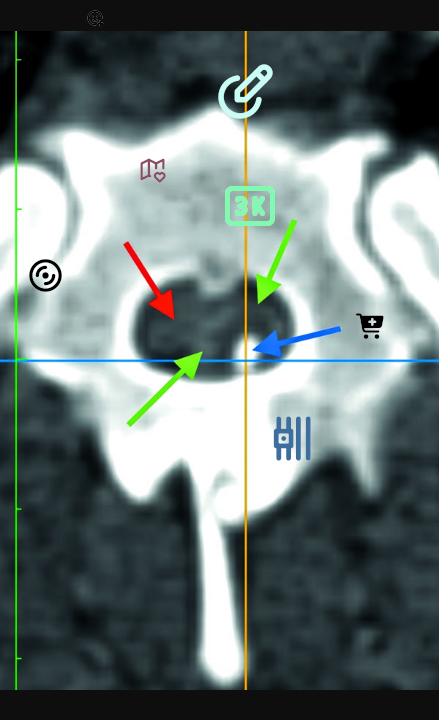  Describe the element at coordinates (371, 326) in the screenshot. I see `add item to shopping cart` at that location.